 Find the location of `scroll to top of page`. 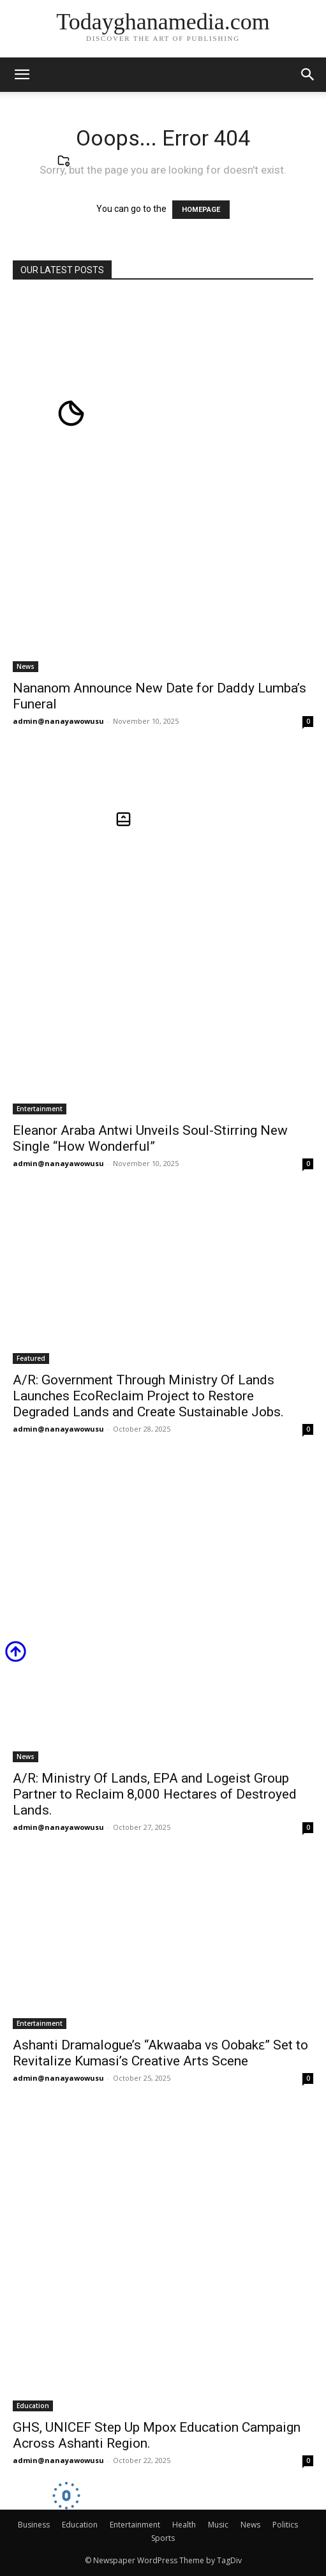

scroll to top of page is located at coordinates (15, 1651).